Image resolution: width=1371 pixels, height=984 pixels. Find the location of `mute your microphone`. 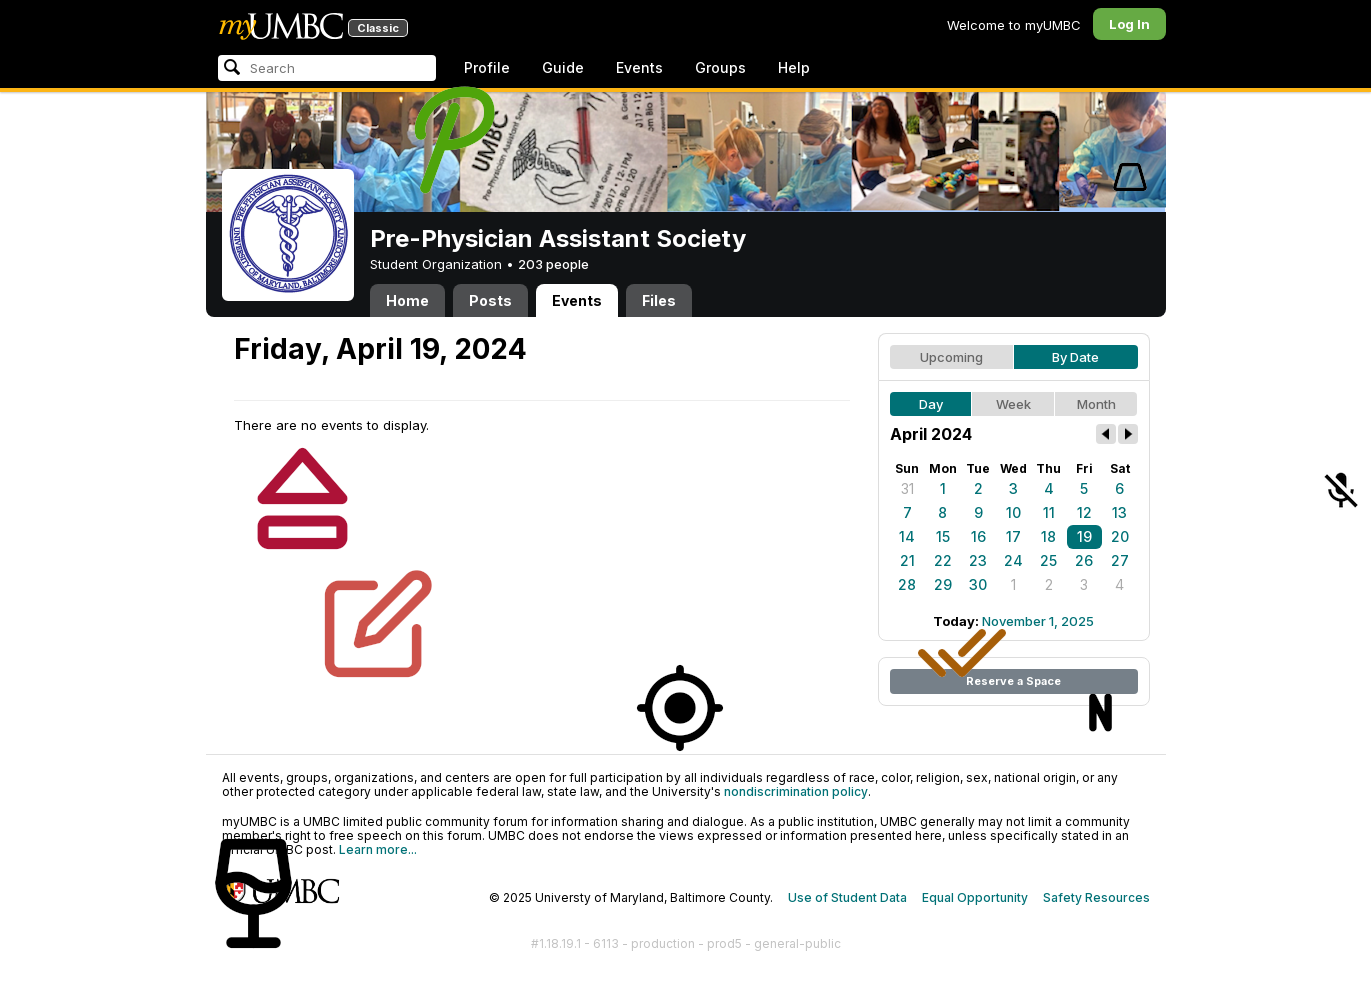

mute your microphone is located at coordinates (1341, 491).